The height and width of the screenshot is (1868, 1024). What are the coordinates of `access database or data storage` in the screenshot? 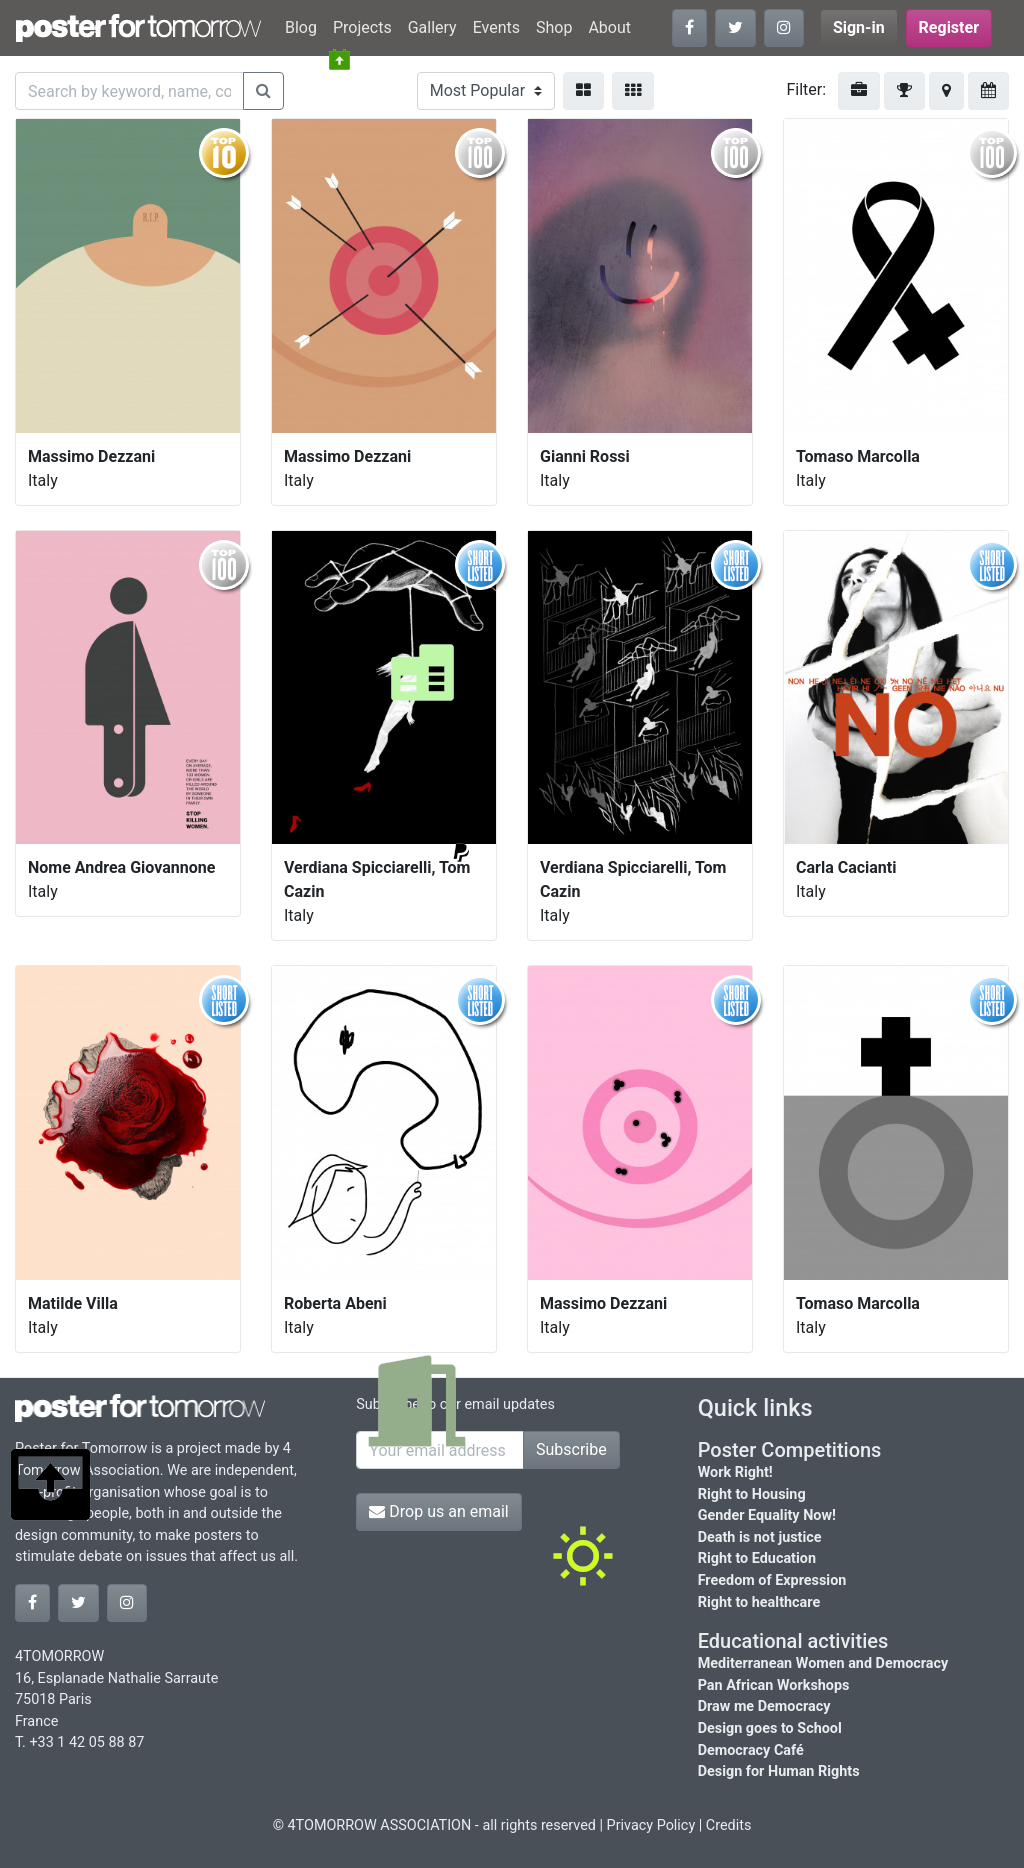 It's located at (422, 672).